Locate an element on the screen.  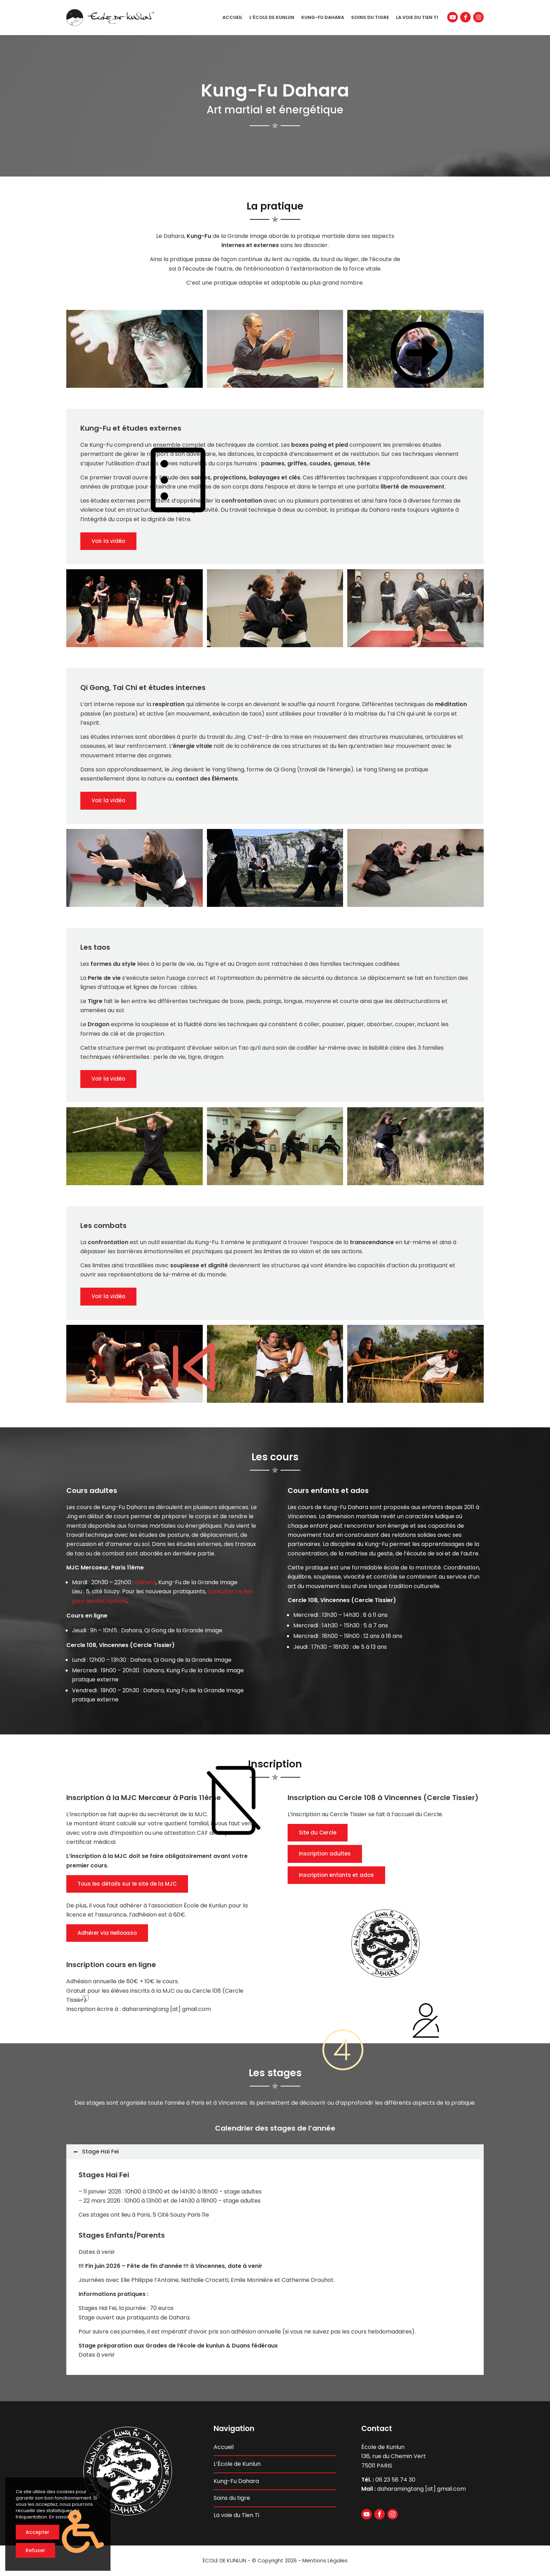
skip to previous track is located at coordinates (194, 1367).